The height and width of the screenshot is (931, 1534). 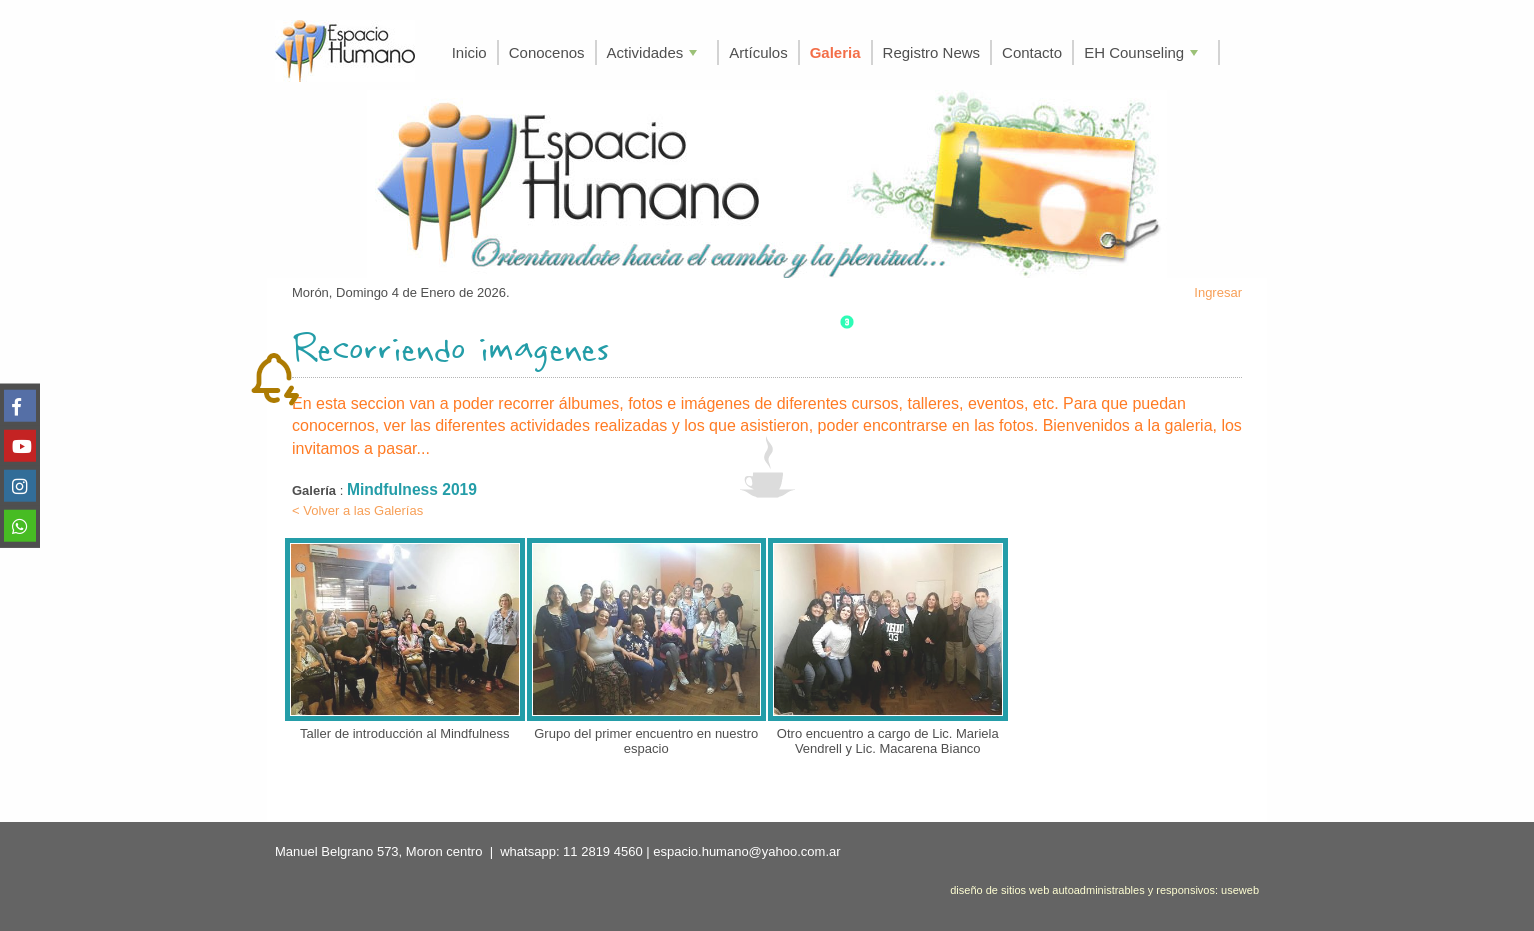 What do you see at coordinates (274, 378) in the screenshot?
I see `notification triggered by an automated action or event` at bounding box center [274, 378].